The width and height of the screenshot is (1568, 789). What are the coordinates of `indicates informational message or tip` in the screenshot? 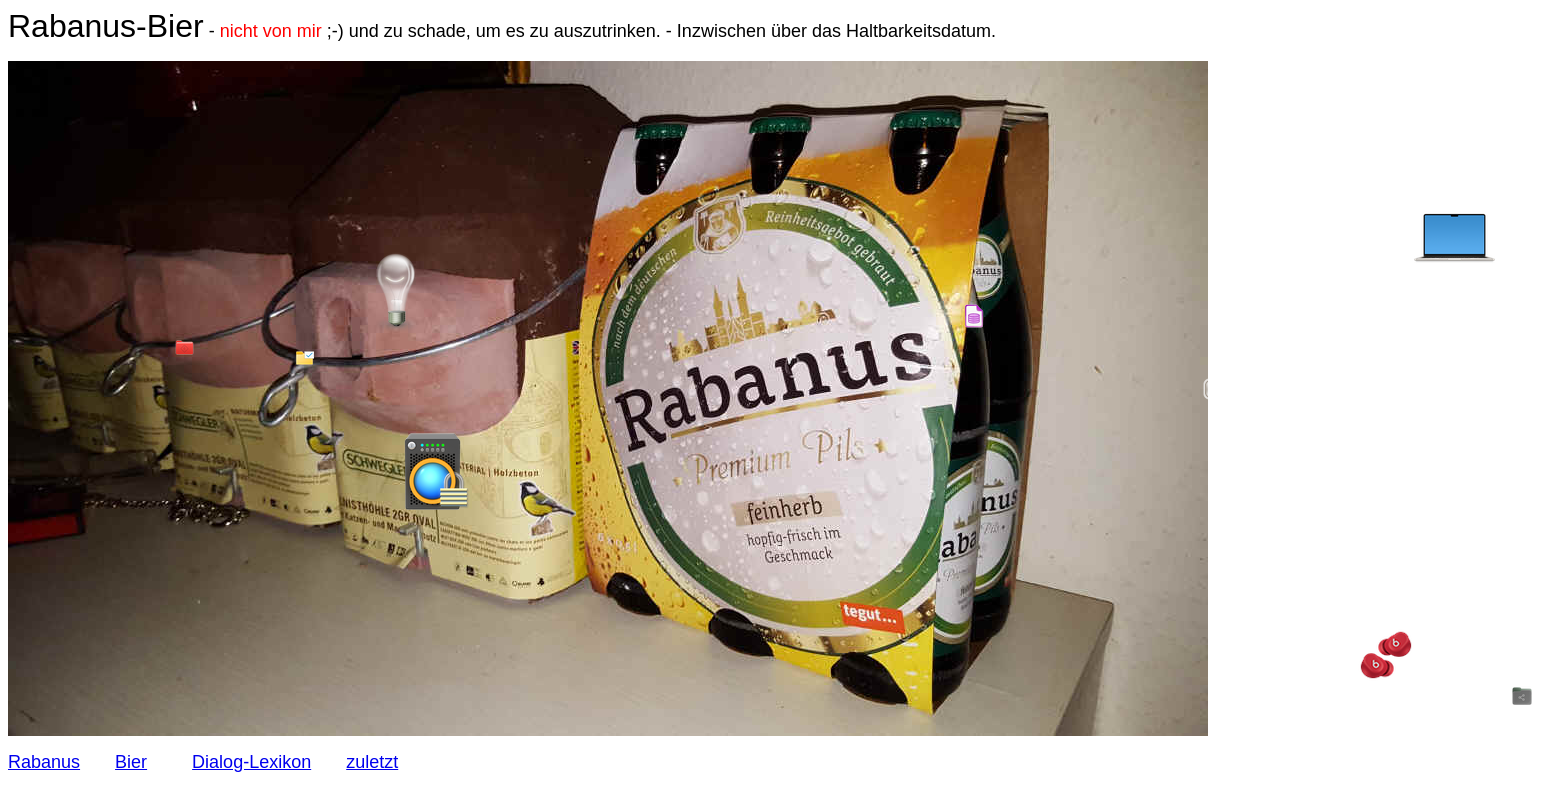 It's located at (397, 293).